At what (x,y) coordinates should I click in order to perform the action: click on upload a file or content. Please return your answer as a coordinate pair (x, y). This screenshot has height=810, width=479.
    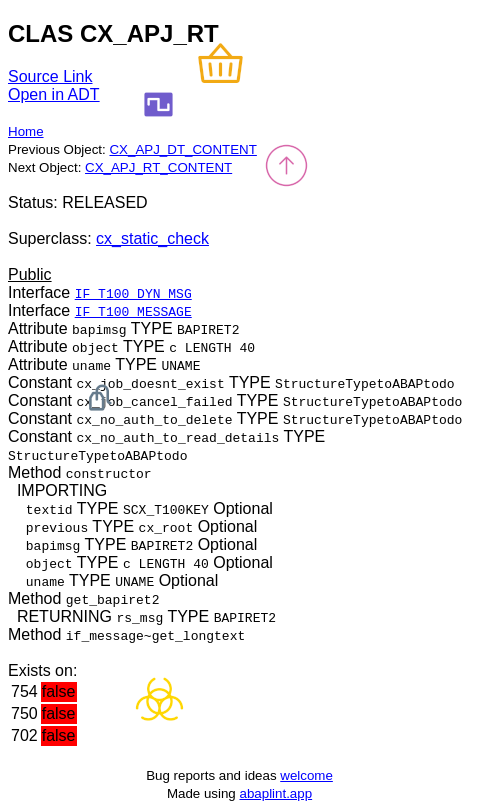
    Looking at the image, I should click on (286, 165).